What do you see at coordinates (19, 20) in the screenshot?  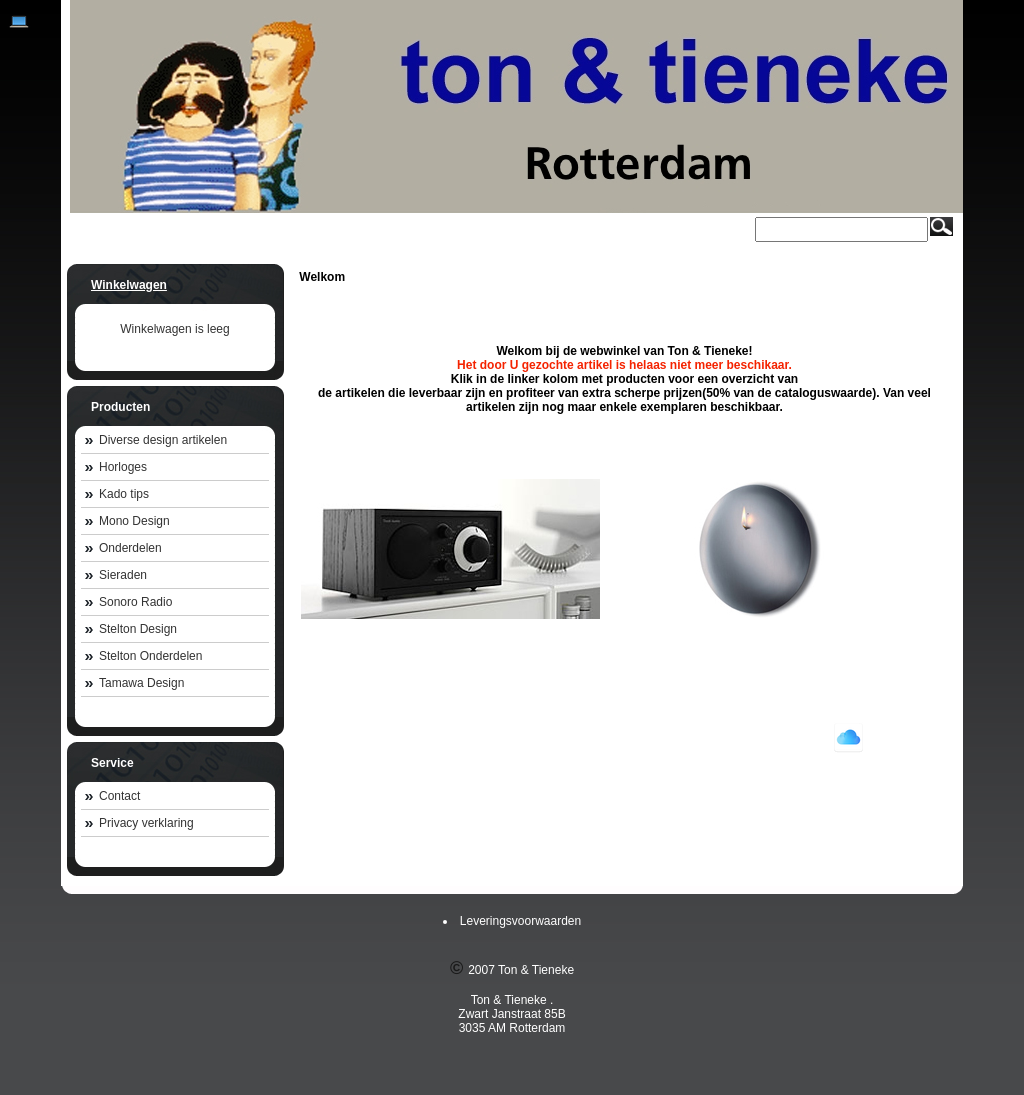 I see `represents a macbook device in system settings` at bounding box center [19, 20].